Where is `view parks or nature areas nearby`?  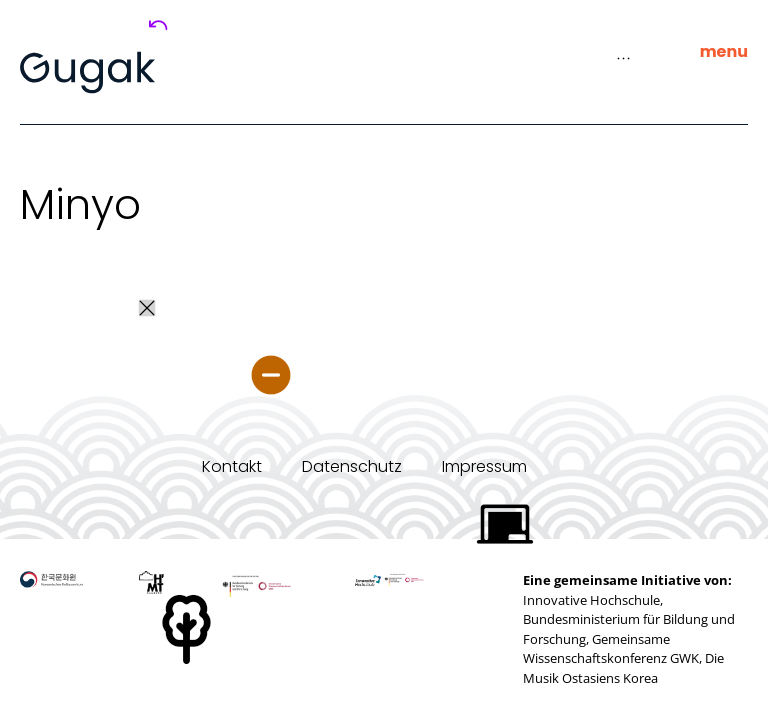 view parks or nature areas nearby is located at coordinates (186, 629).